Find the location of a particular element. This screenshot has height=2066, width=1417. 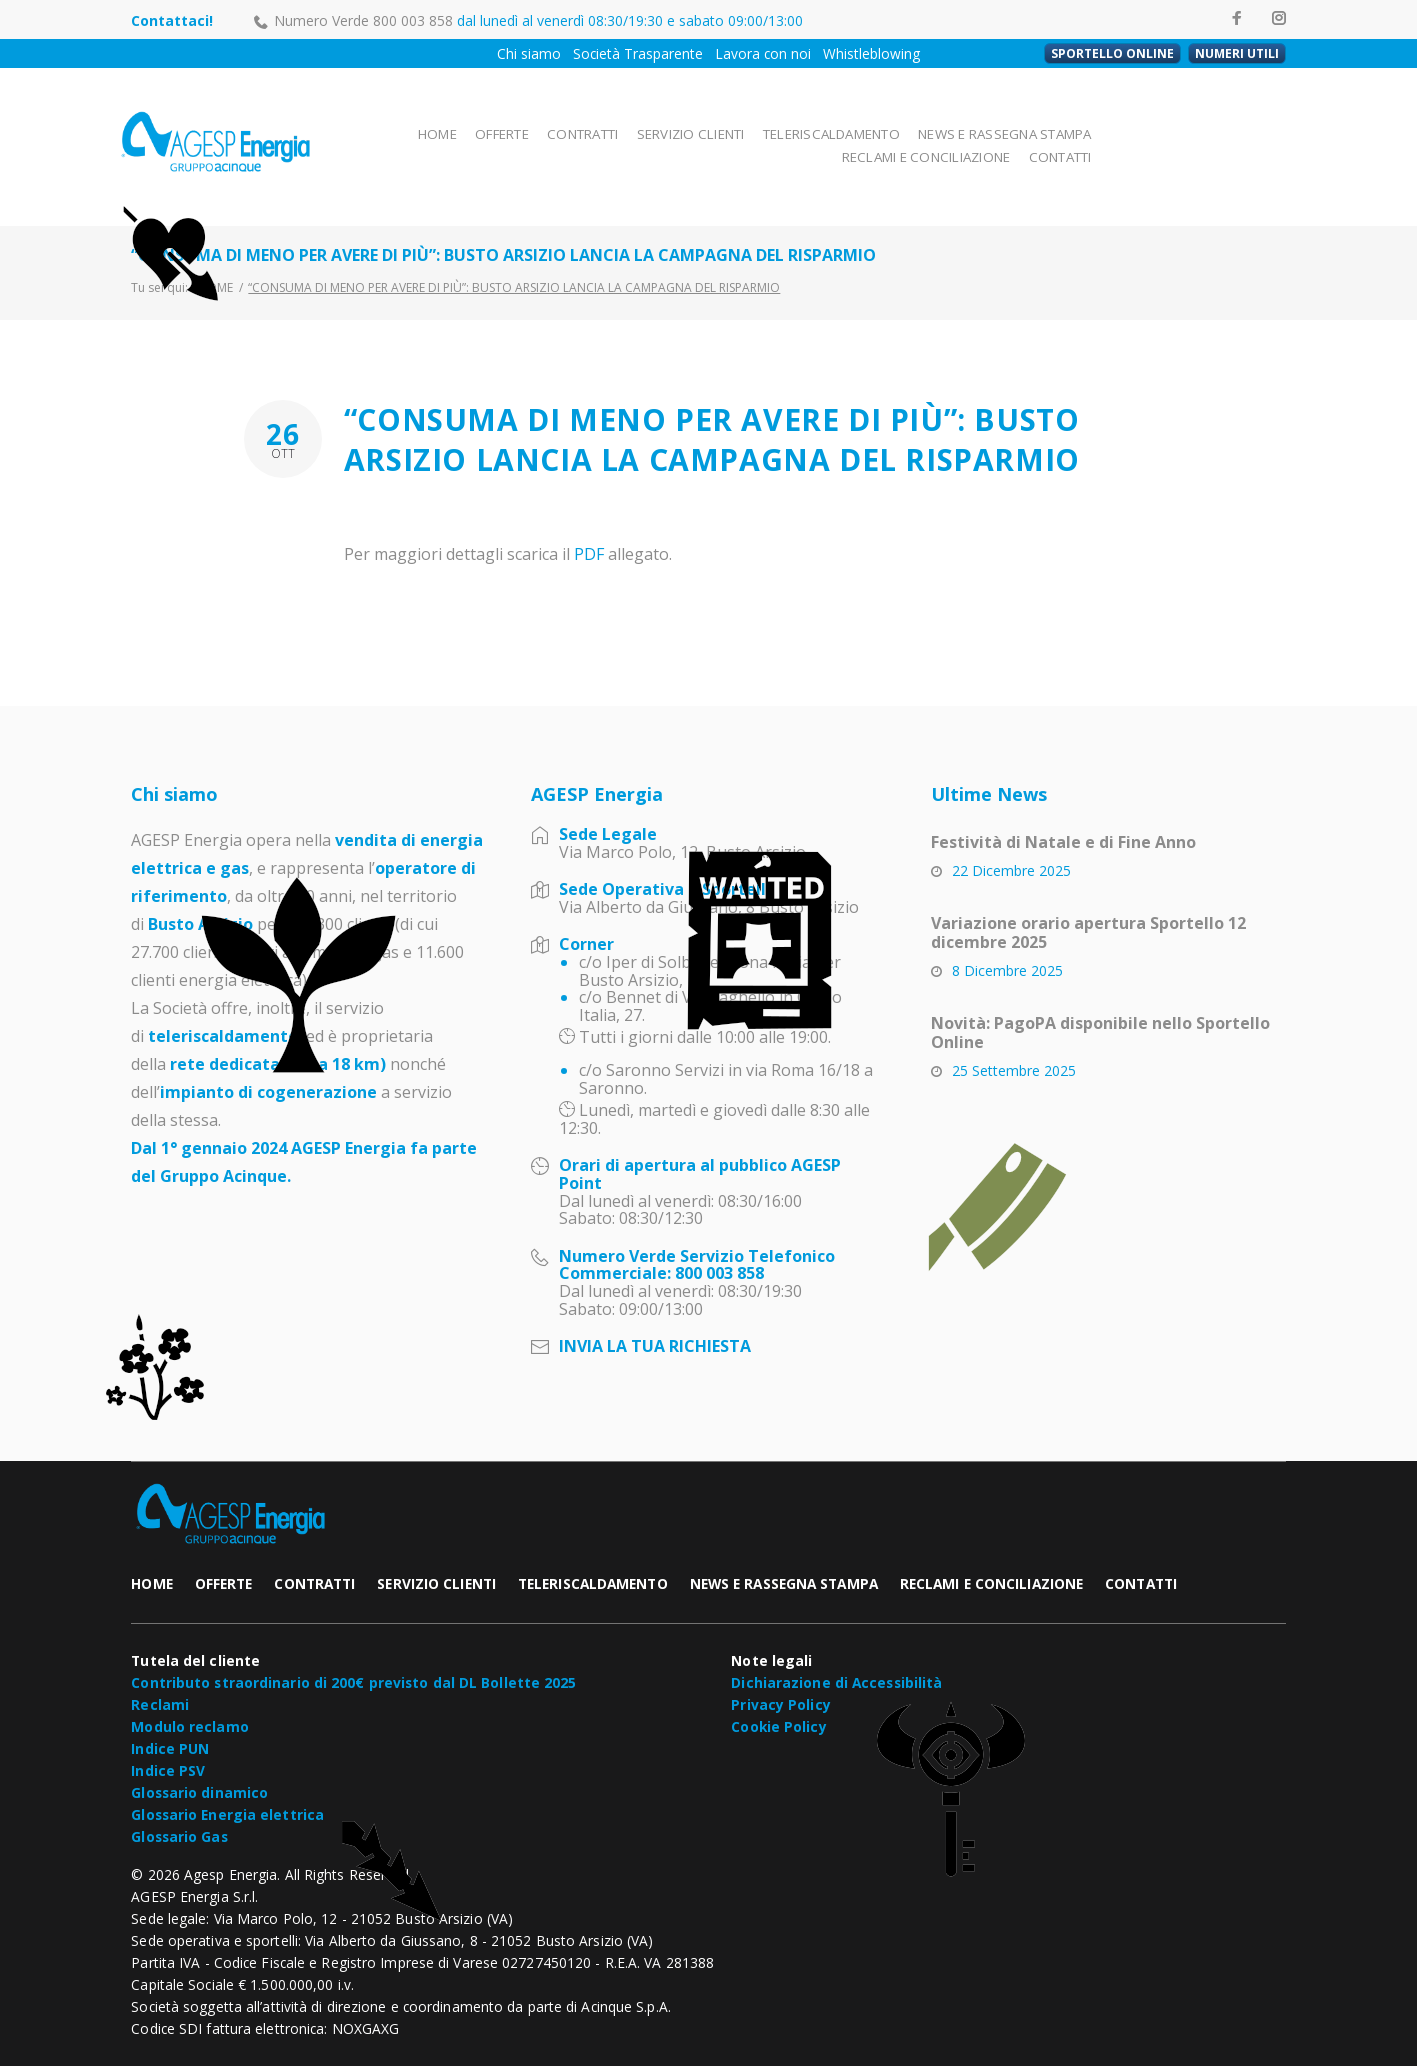

select the meat cleaver weapon or tool is located at coordinates (998, 1211).